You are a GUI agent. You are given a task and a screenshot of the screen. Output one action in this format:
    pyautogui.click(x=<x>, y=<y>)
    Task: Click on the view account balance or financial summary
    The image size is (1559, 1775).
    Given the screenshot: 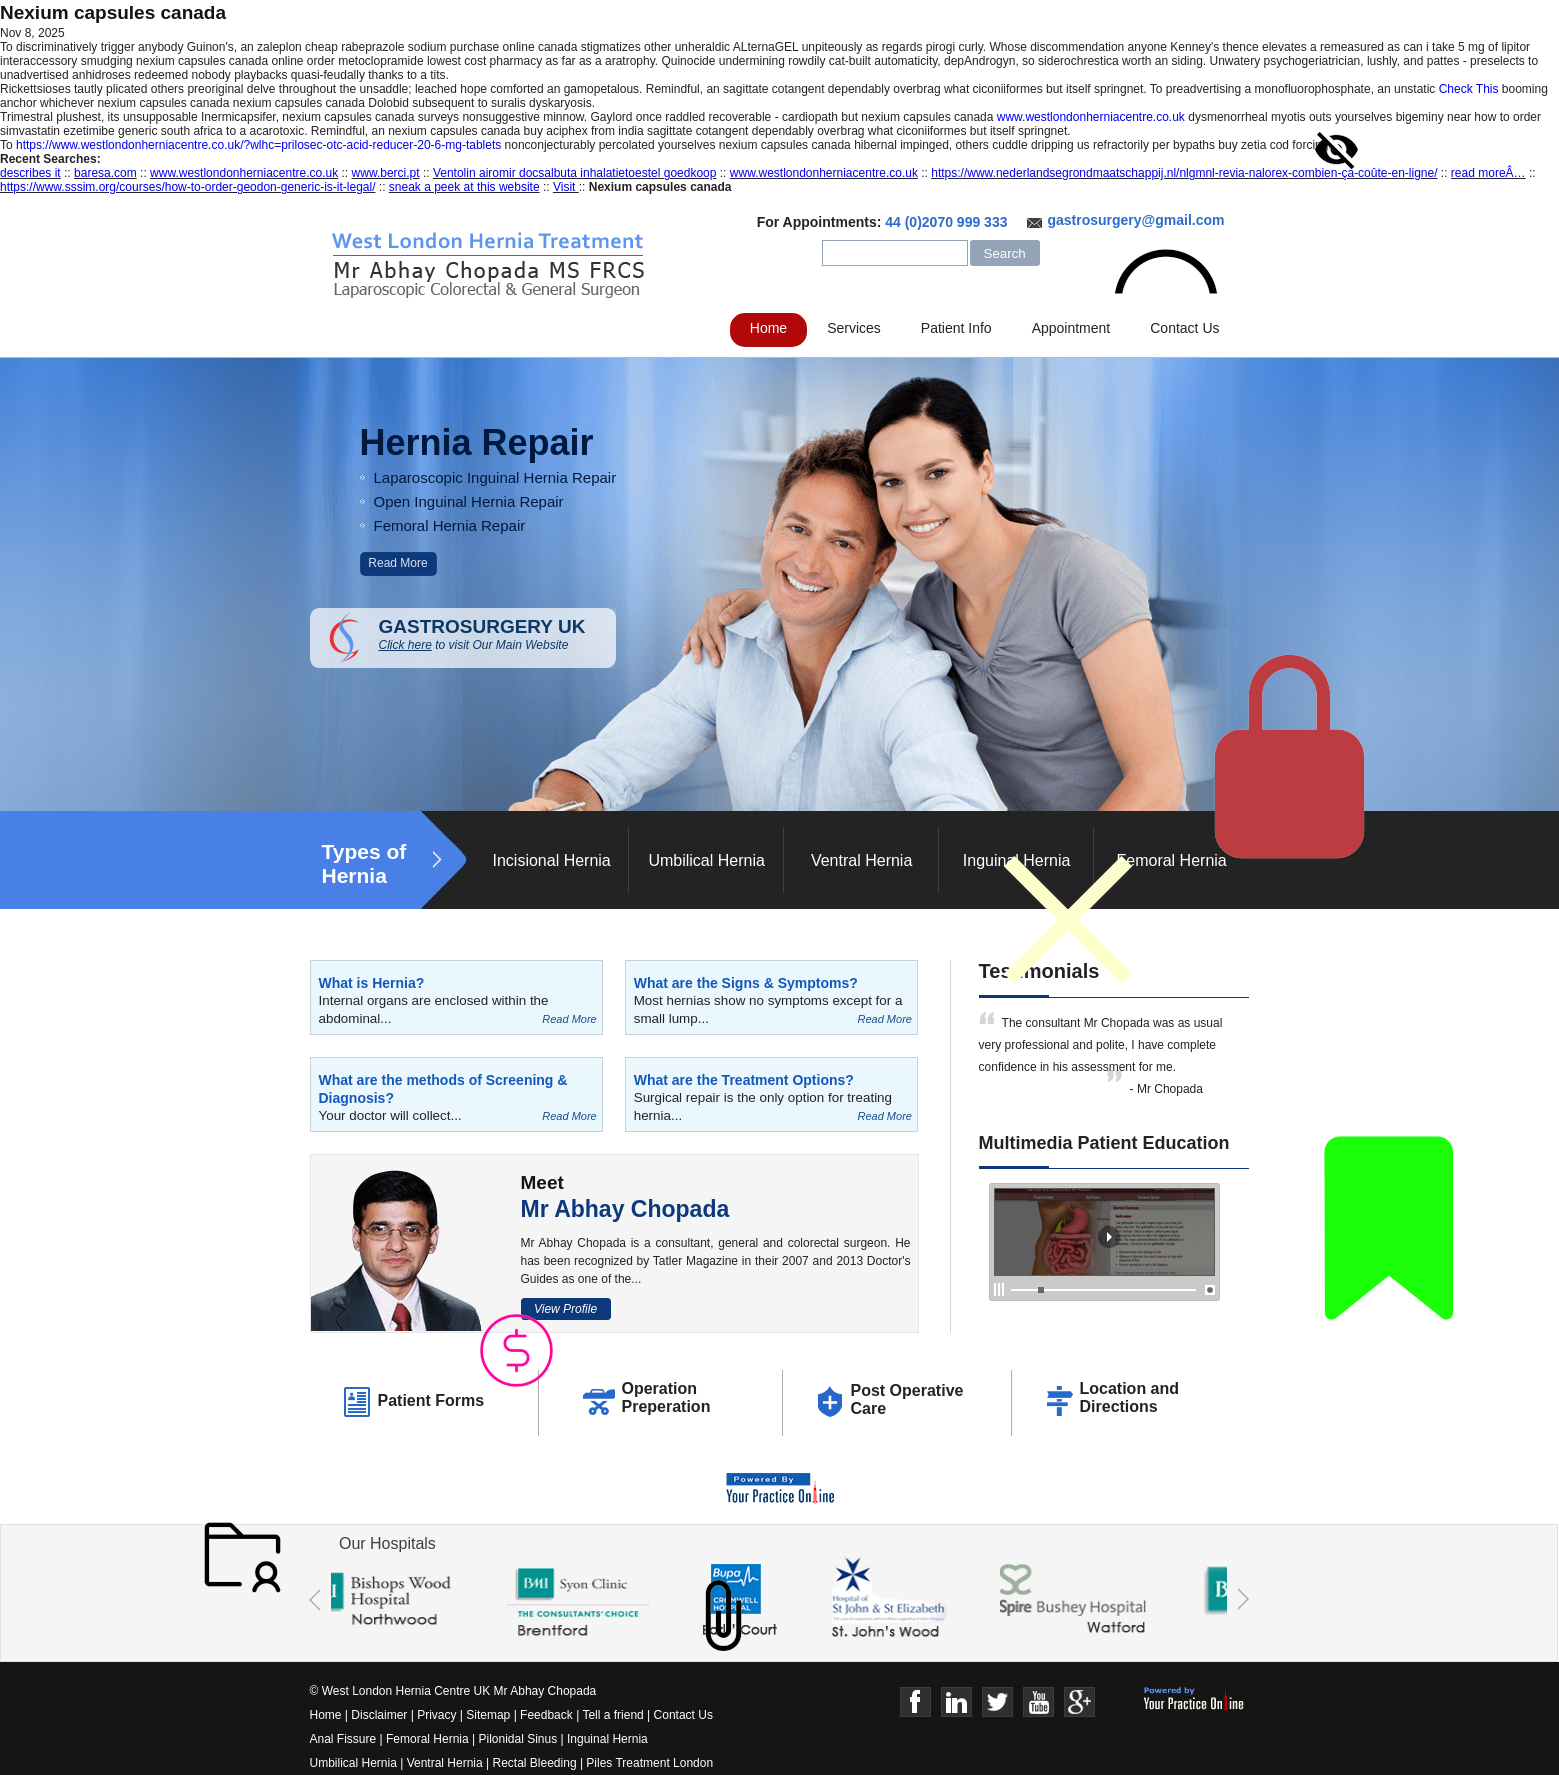 What is the action you would take?
    pyautogui.click(x=516, y=1350)
    